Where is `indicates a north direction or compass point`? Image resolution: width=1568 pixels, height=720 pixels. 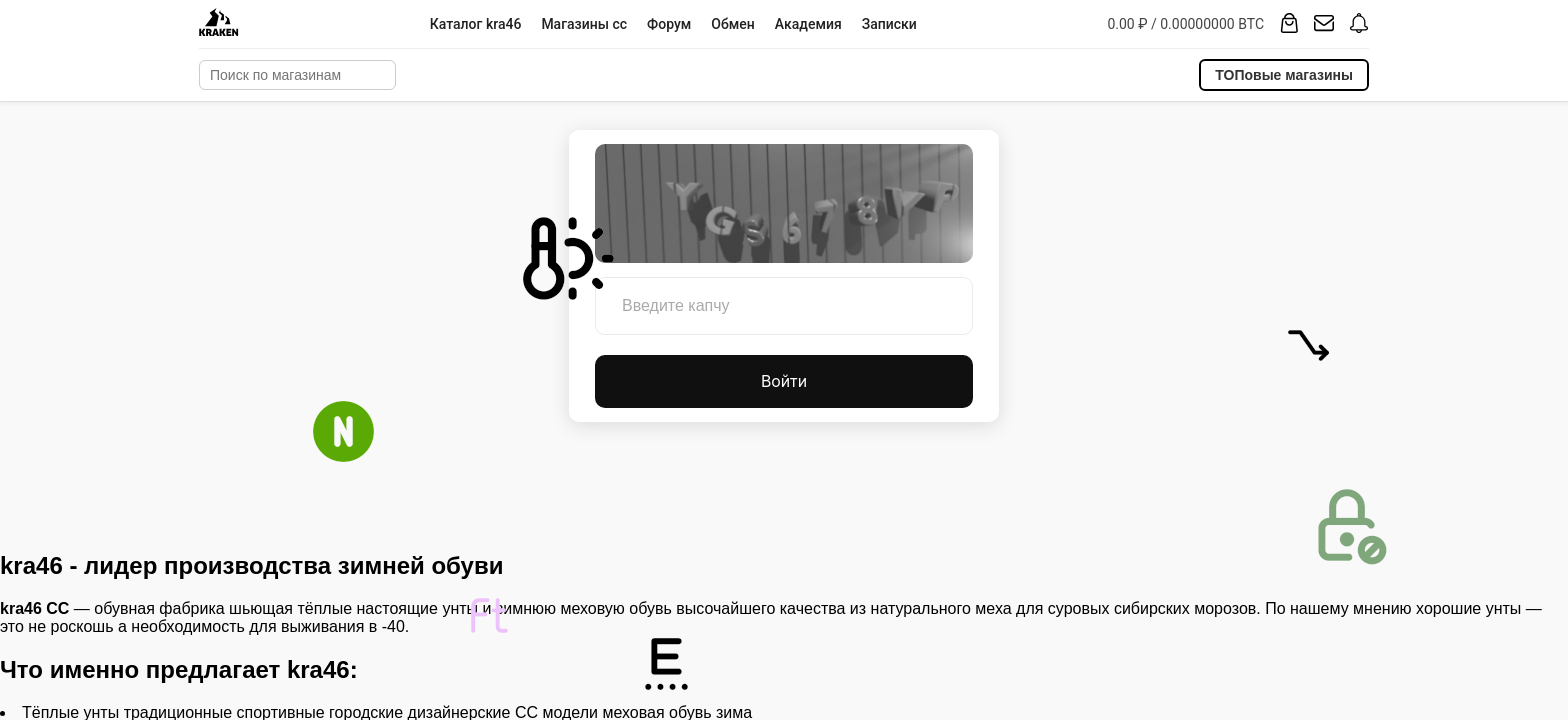 indicates a north direction or compass point is located at coordinates (343, 431).